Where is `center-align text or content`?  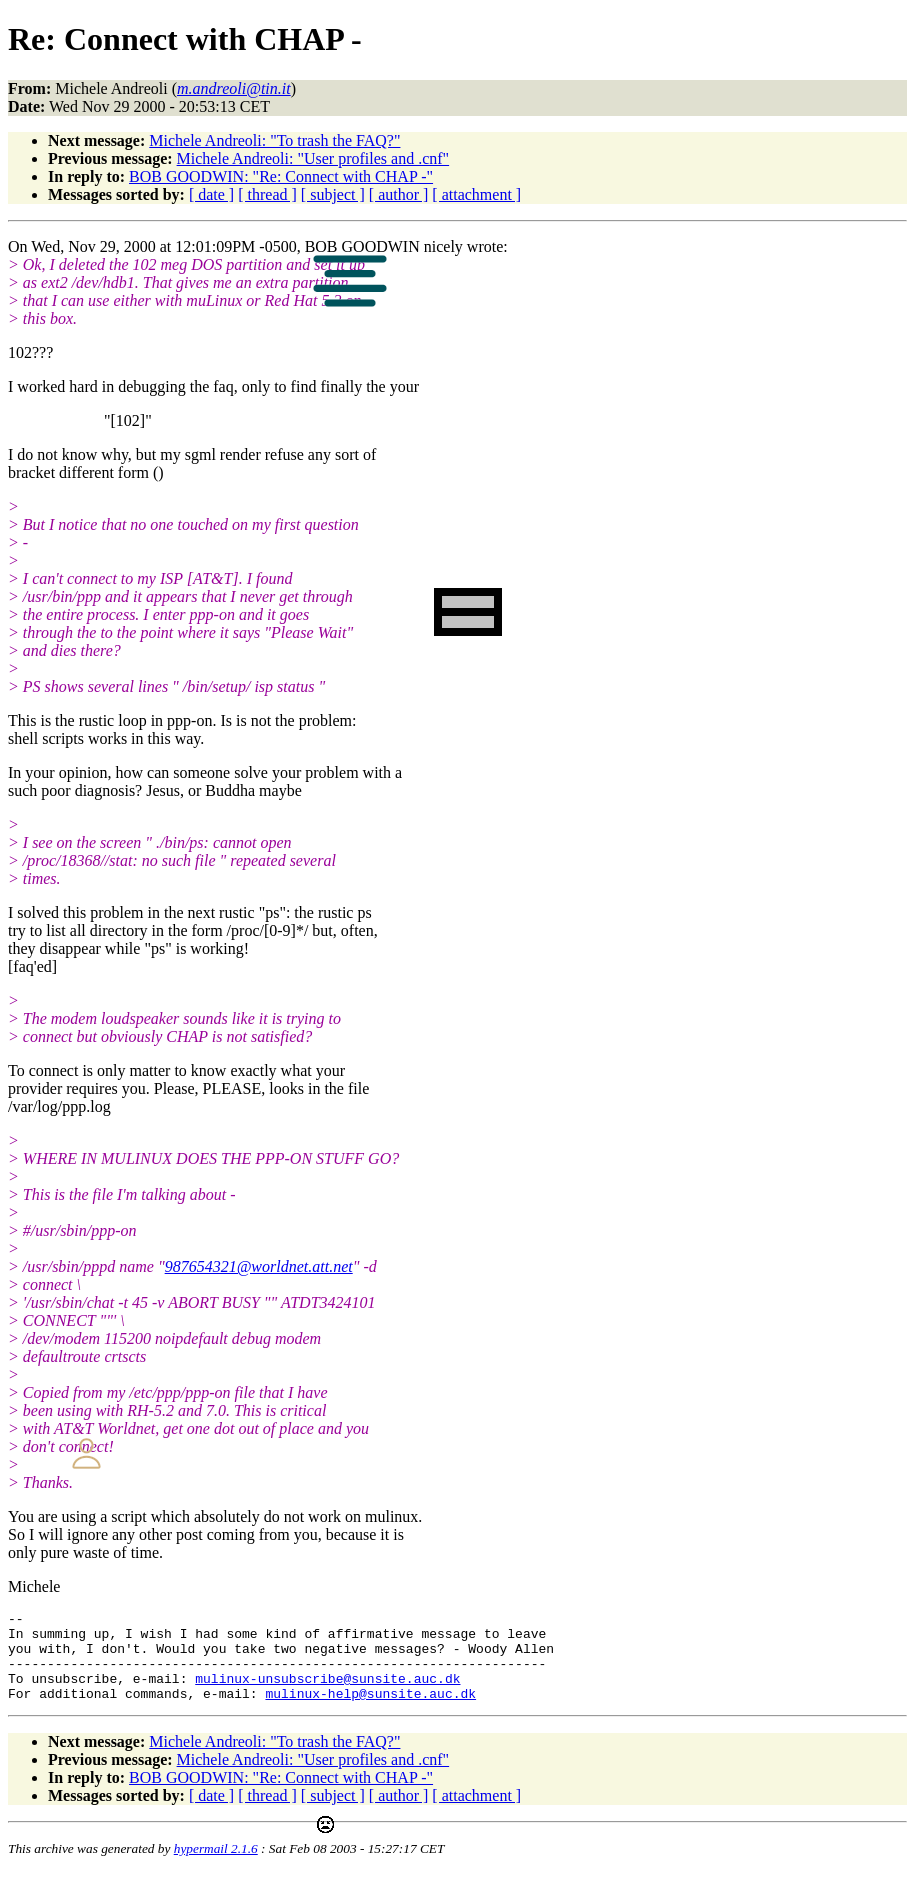 center-align text or content is located at coordinates (350, 281).